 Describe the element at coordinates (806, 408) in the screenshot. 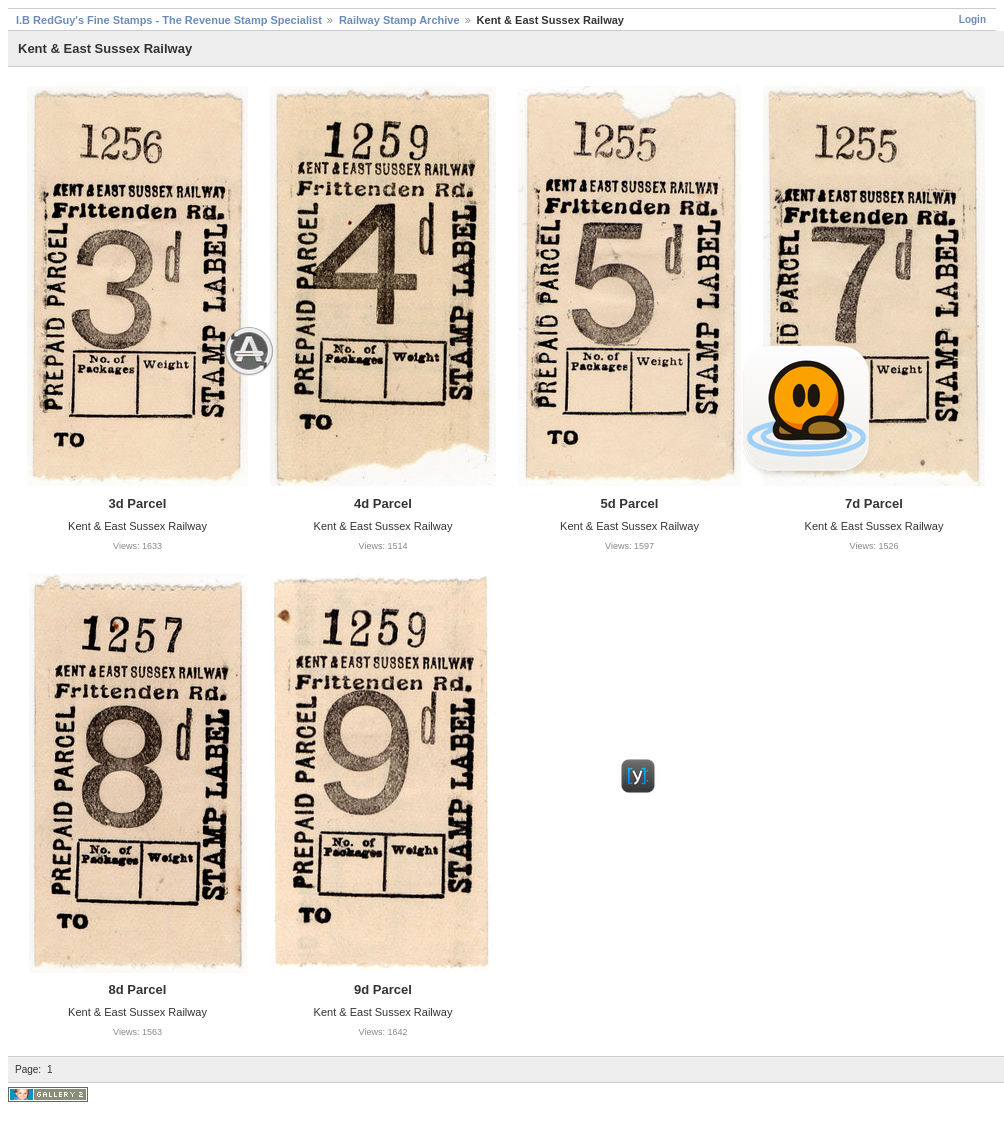

I see `launch DDNet game application` at that location.